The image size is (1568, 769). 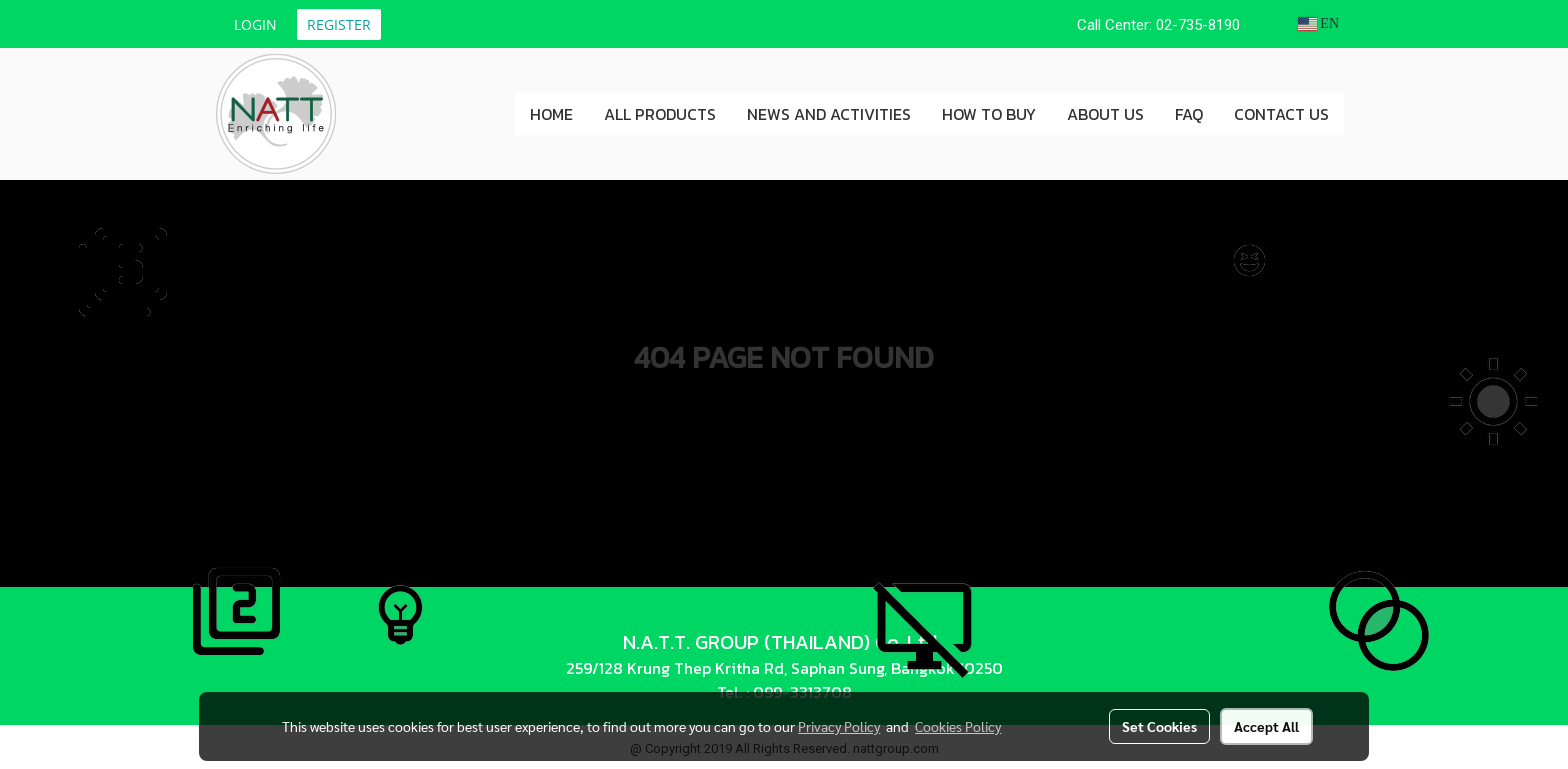 What do you see at coordinates (1379, 621) in the screenshot?
I see `intersect or merge two shapes` at bounding box center [1379, 621].